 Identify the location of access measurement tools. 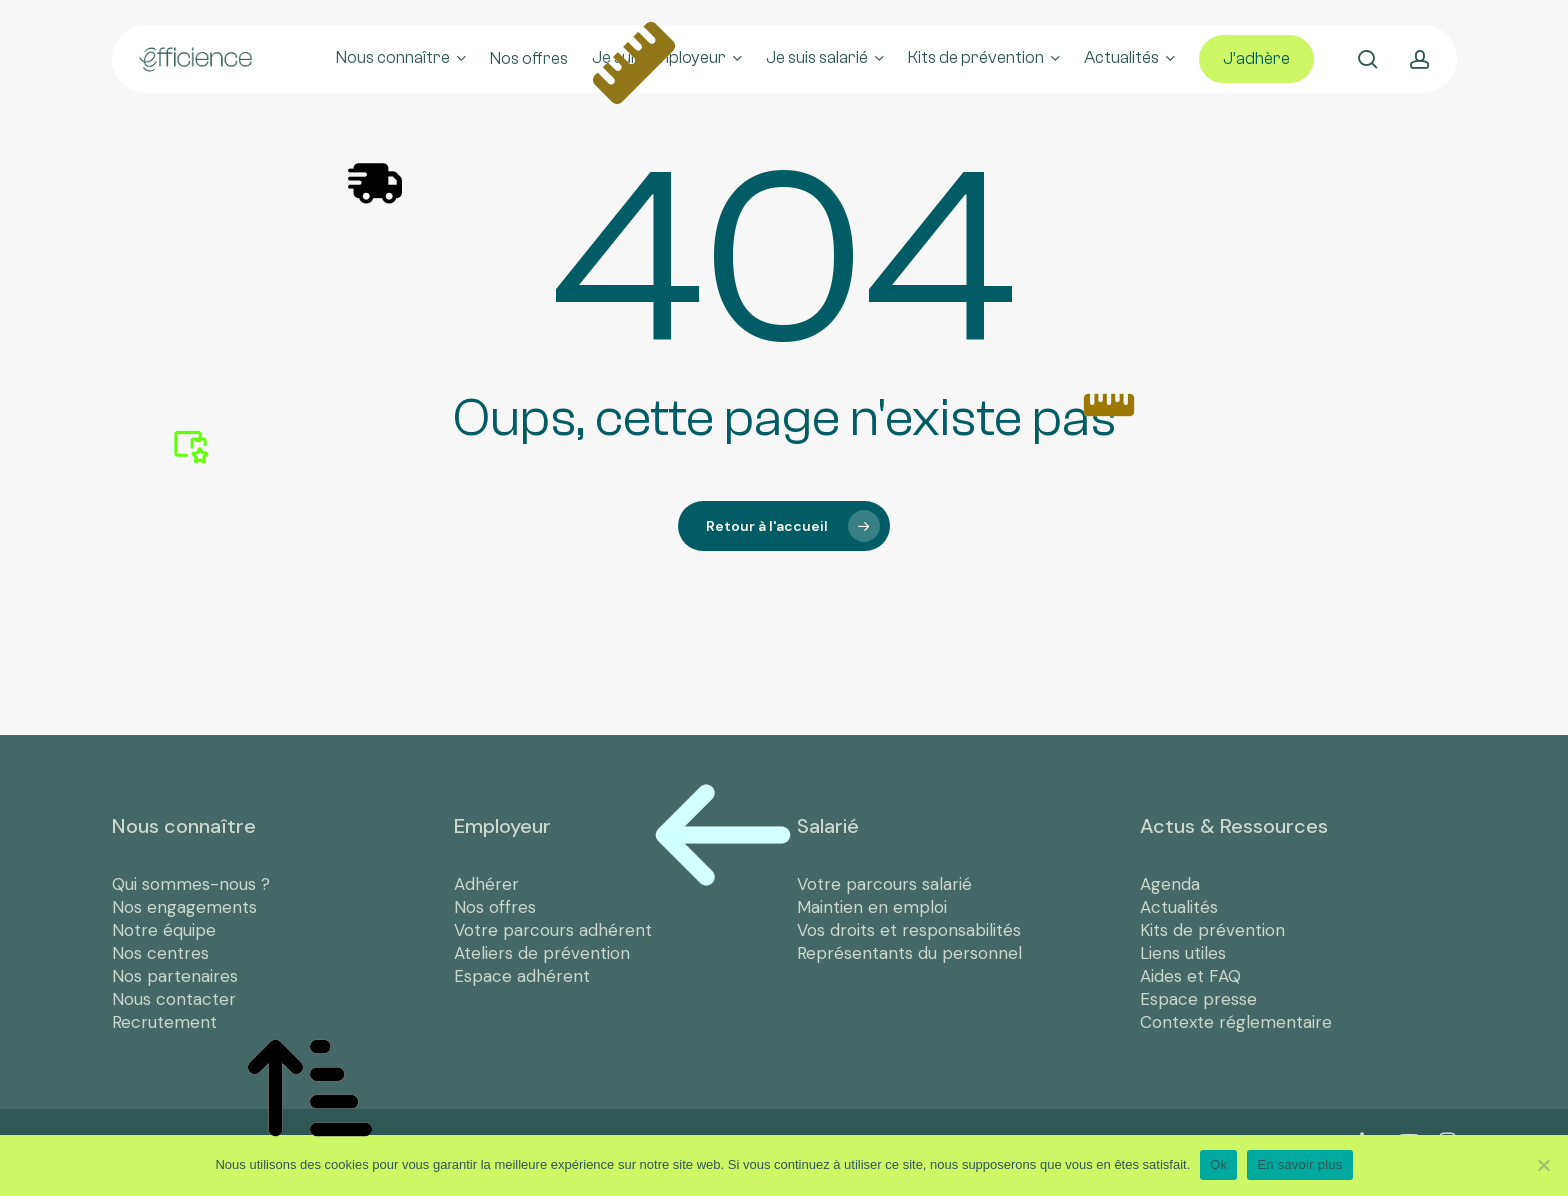
(634, 63).